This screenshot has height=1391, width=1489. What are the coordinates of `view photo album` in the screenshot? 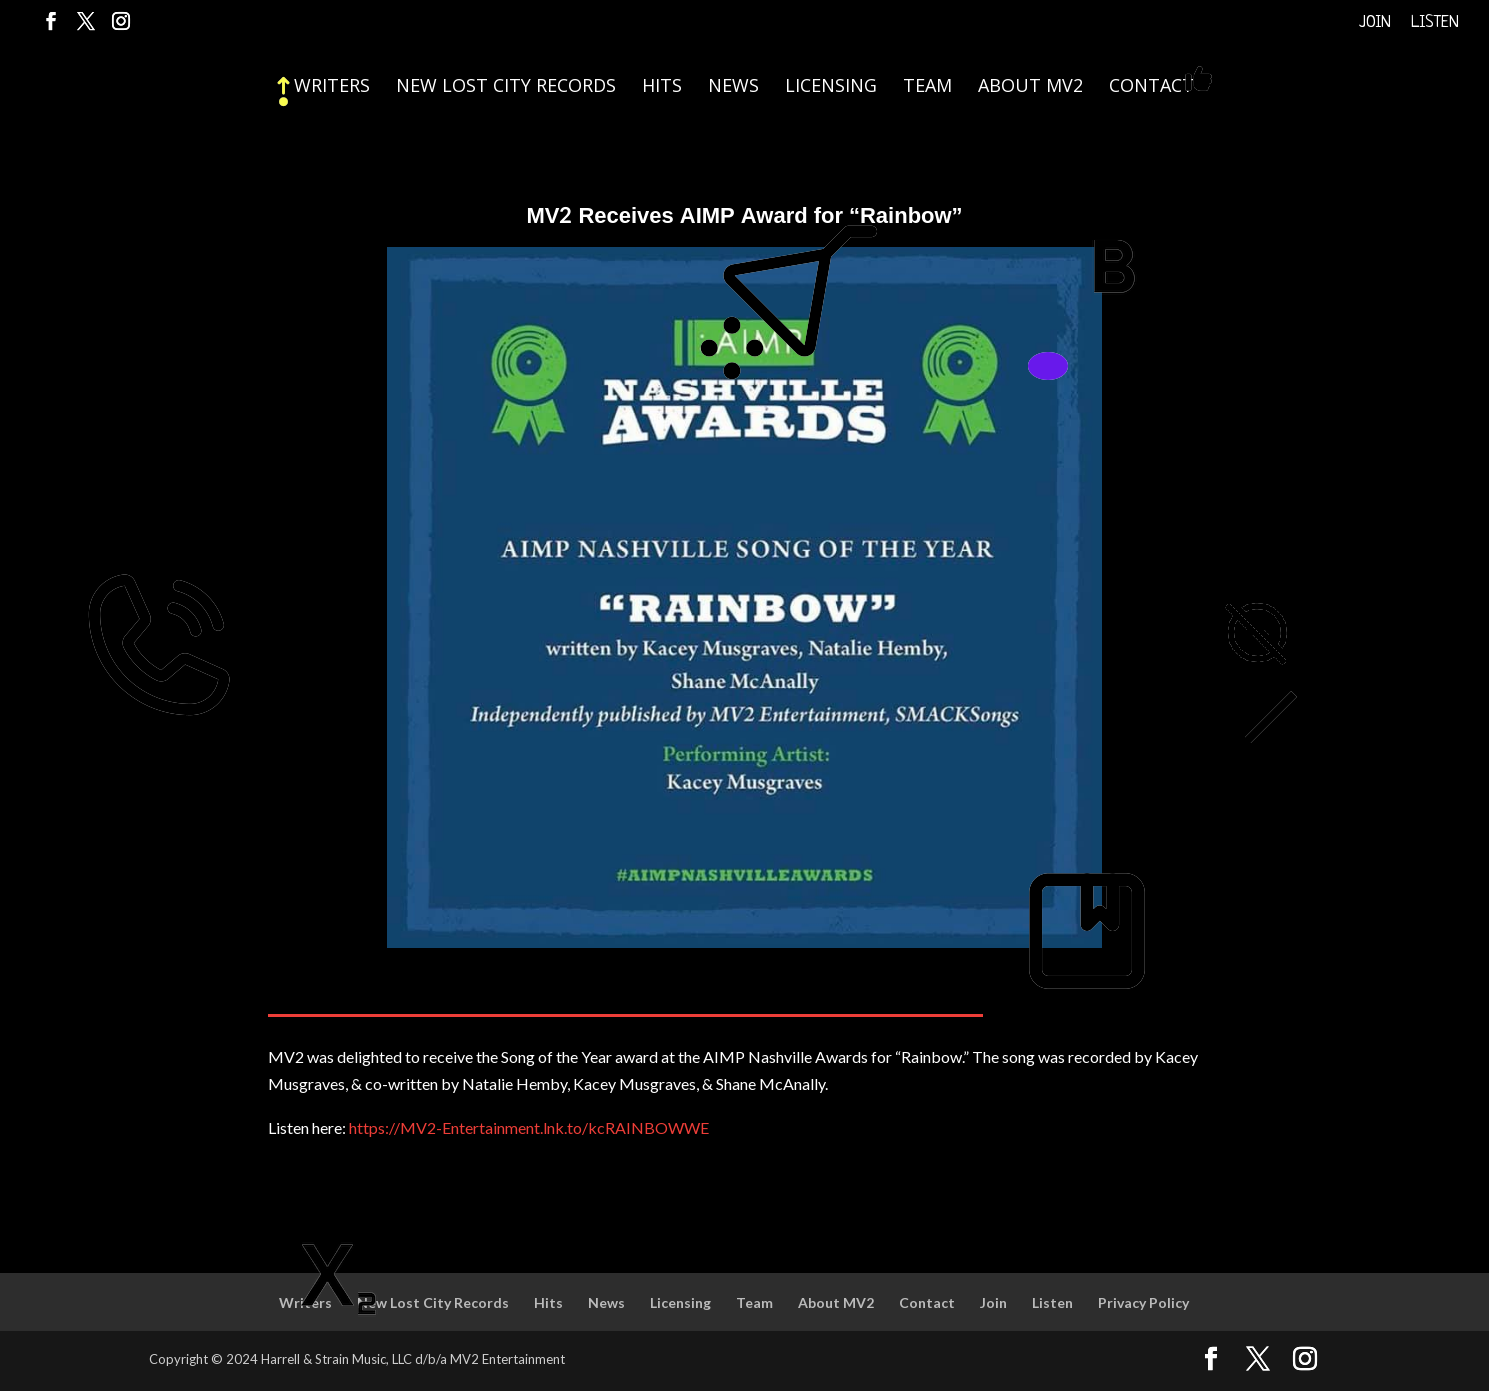 It's located at (1087, 931).